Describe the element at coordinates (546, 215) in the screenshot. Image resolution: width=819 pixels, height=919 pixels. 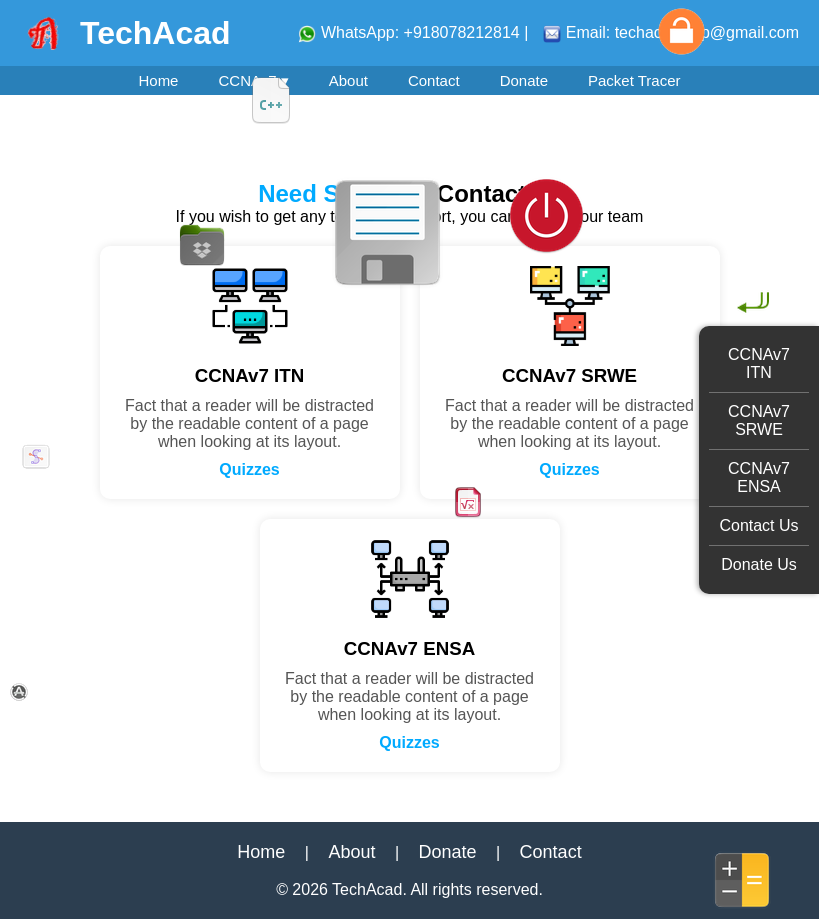
I see `shut down the system` at that location.